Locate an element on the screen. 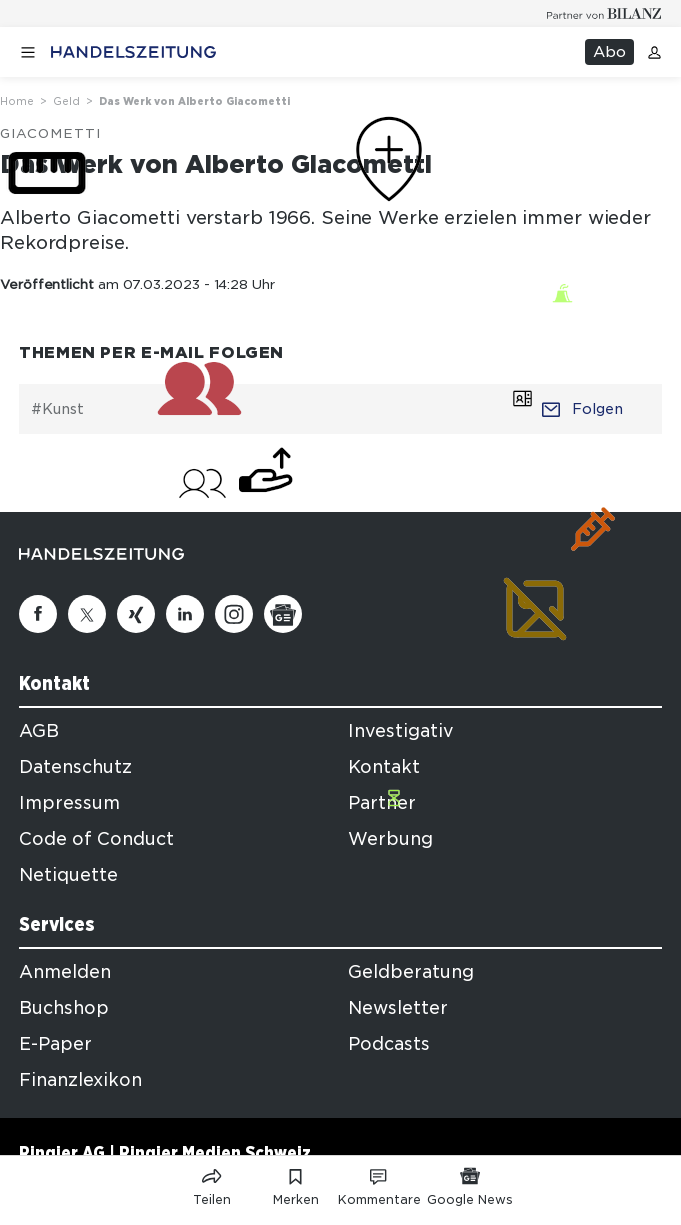  start or join a video conference is located at coordinates (522, 398).